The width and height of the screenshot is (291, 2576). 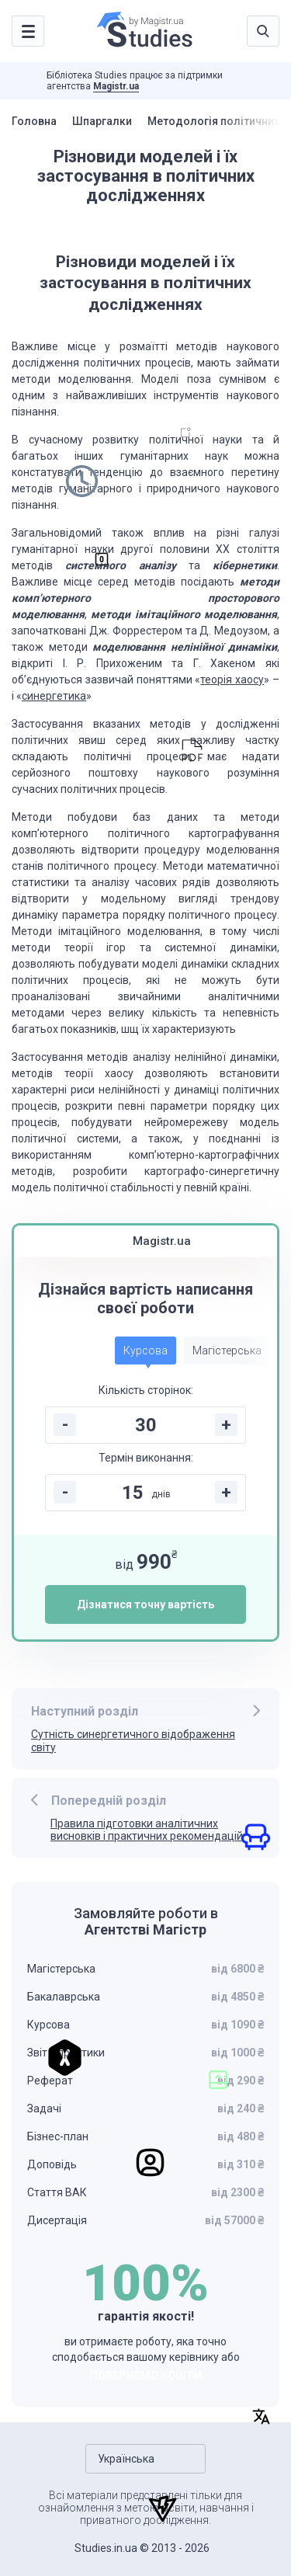 I want to click on view notifications, so click(x=185, y=433).